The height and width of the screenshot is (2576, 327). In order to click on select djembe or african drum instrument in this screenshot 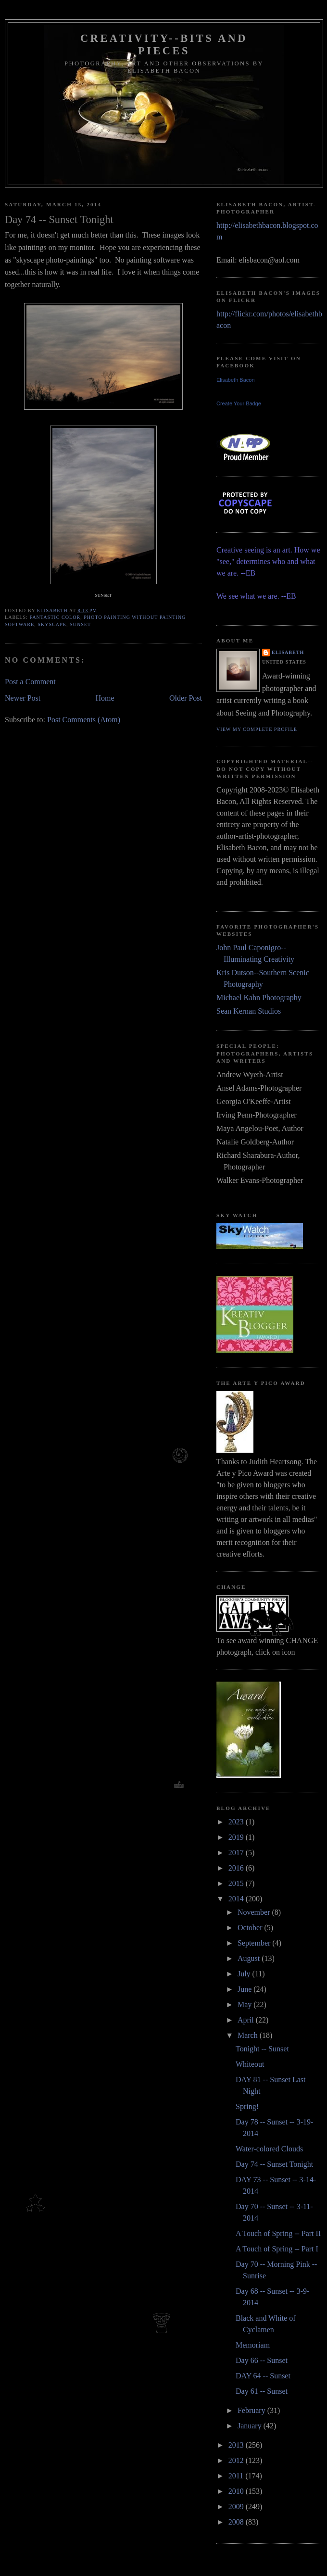, I will do `click(162, 2323)`.